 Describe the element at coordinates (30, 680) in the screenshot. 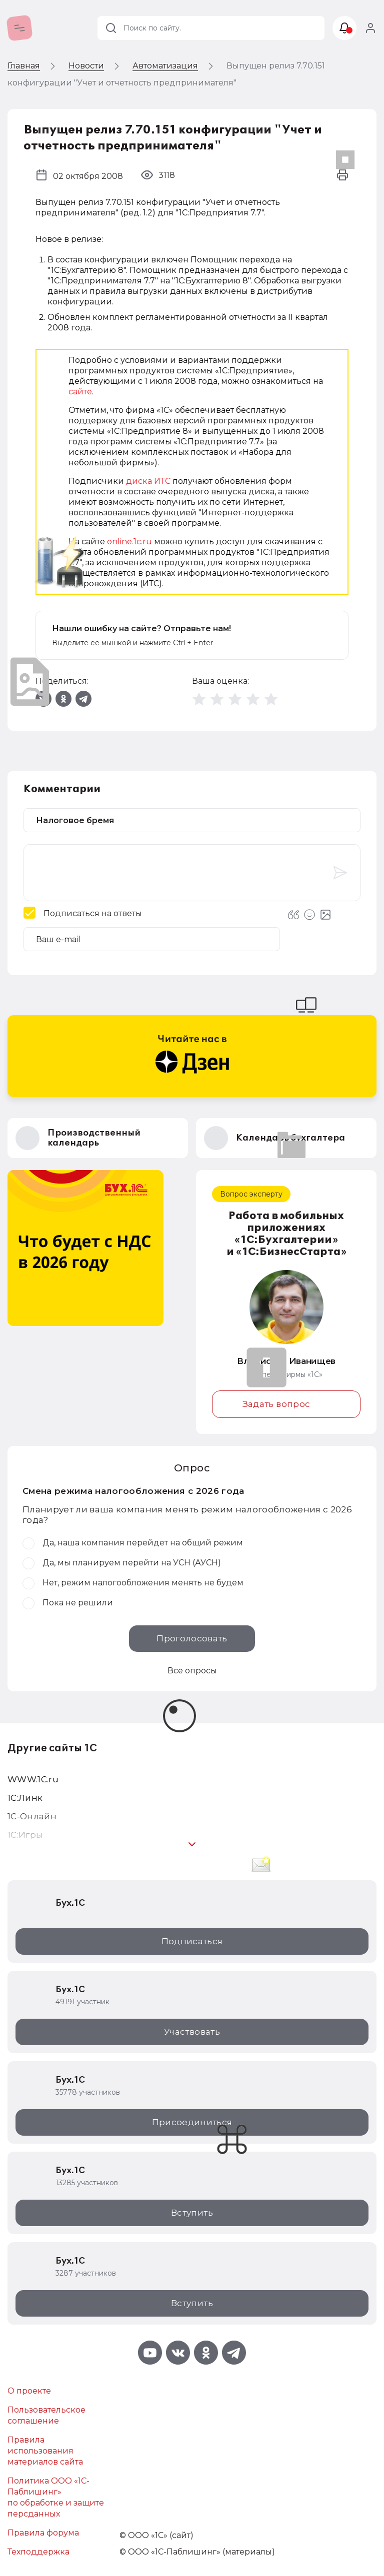

I see `indicates a drawing or illustration file` at that location.